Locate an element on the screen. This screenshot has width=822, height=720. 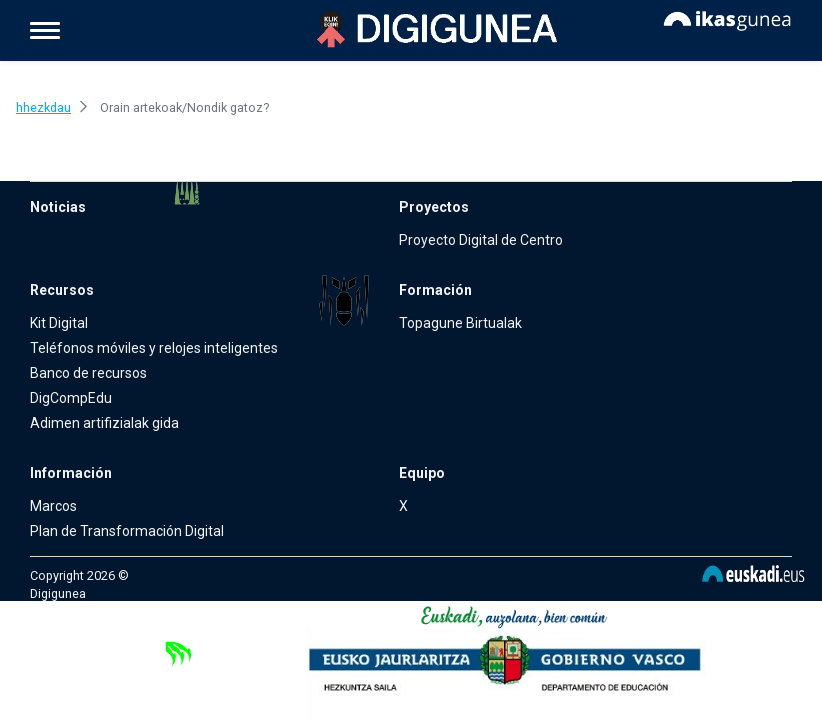
play backgammon is located at coordinates (187, 192).